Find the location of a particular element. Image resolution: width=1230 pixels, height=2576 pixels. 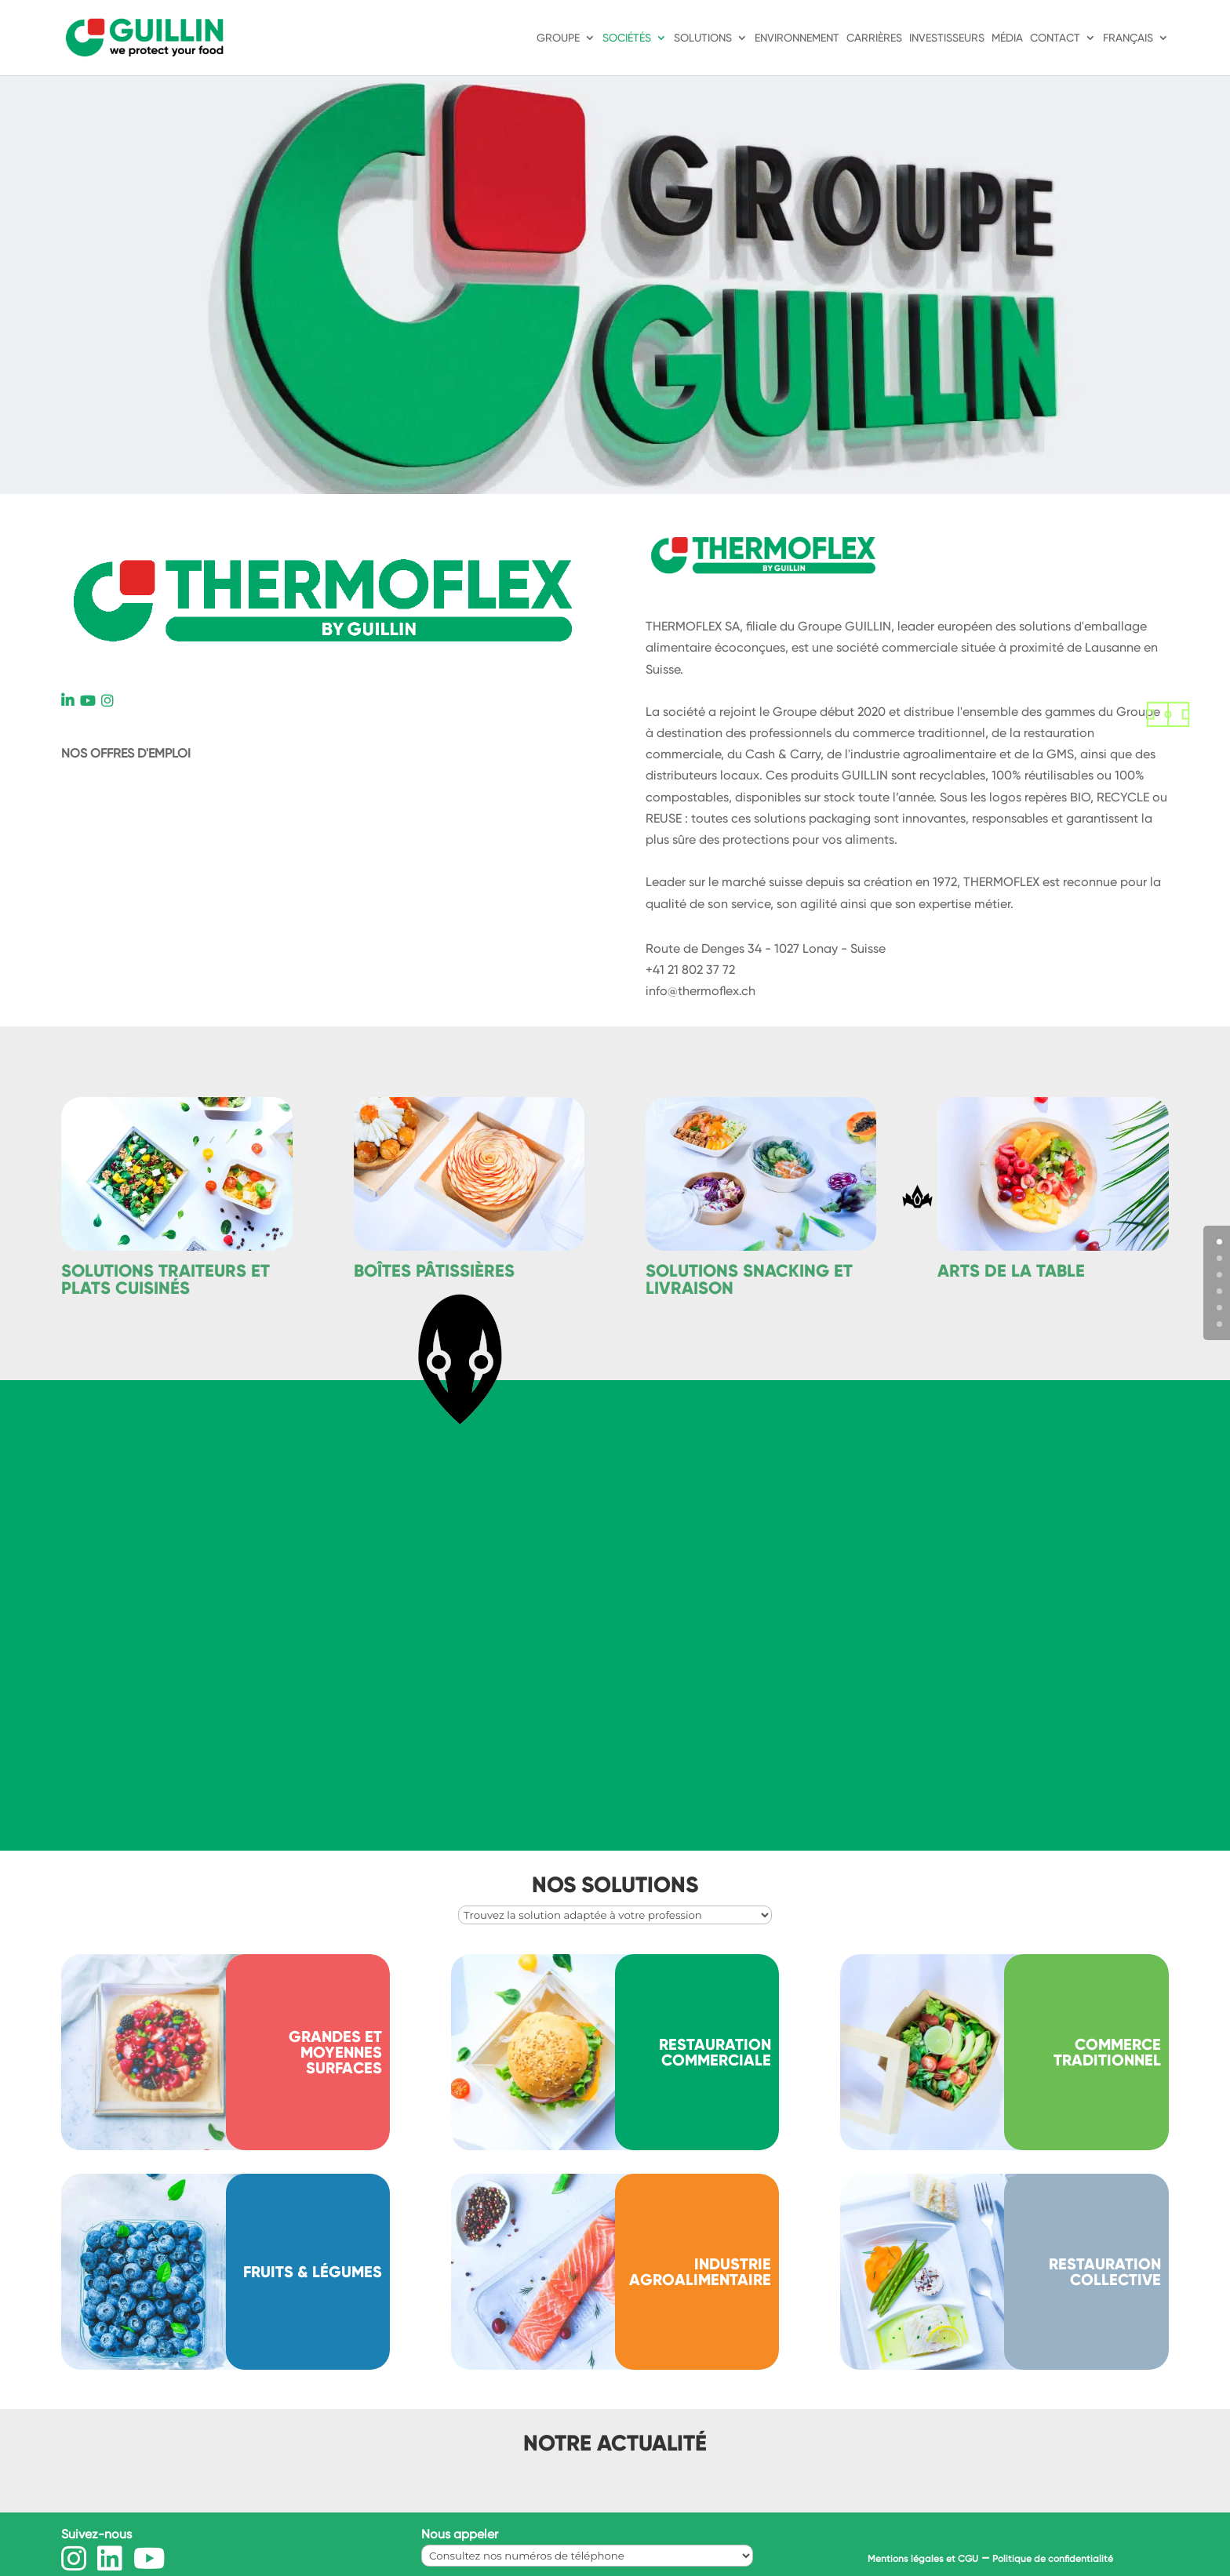

view soccer field or pitch layout is located at coordinates (1168, 714).